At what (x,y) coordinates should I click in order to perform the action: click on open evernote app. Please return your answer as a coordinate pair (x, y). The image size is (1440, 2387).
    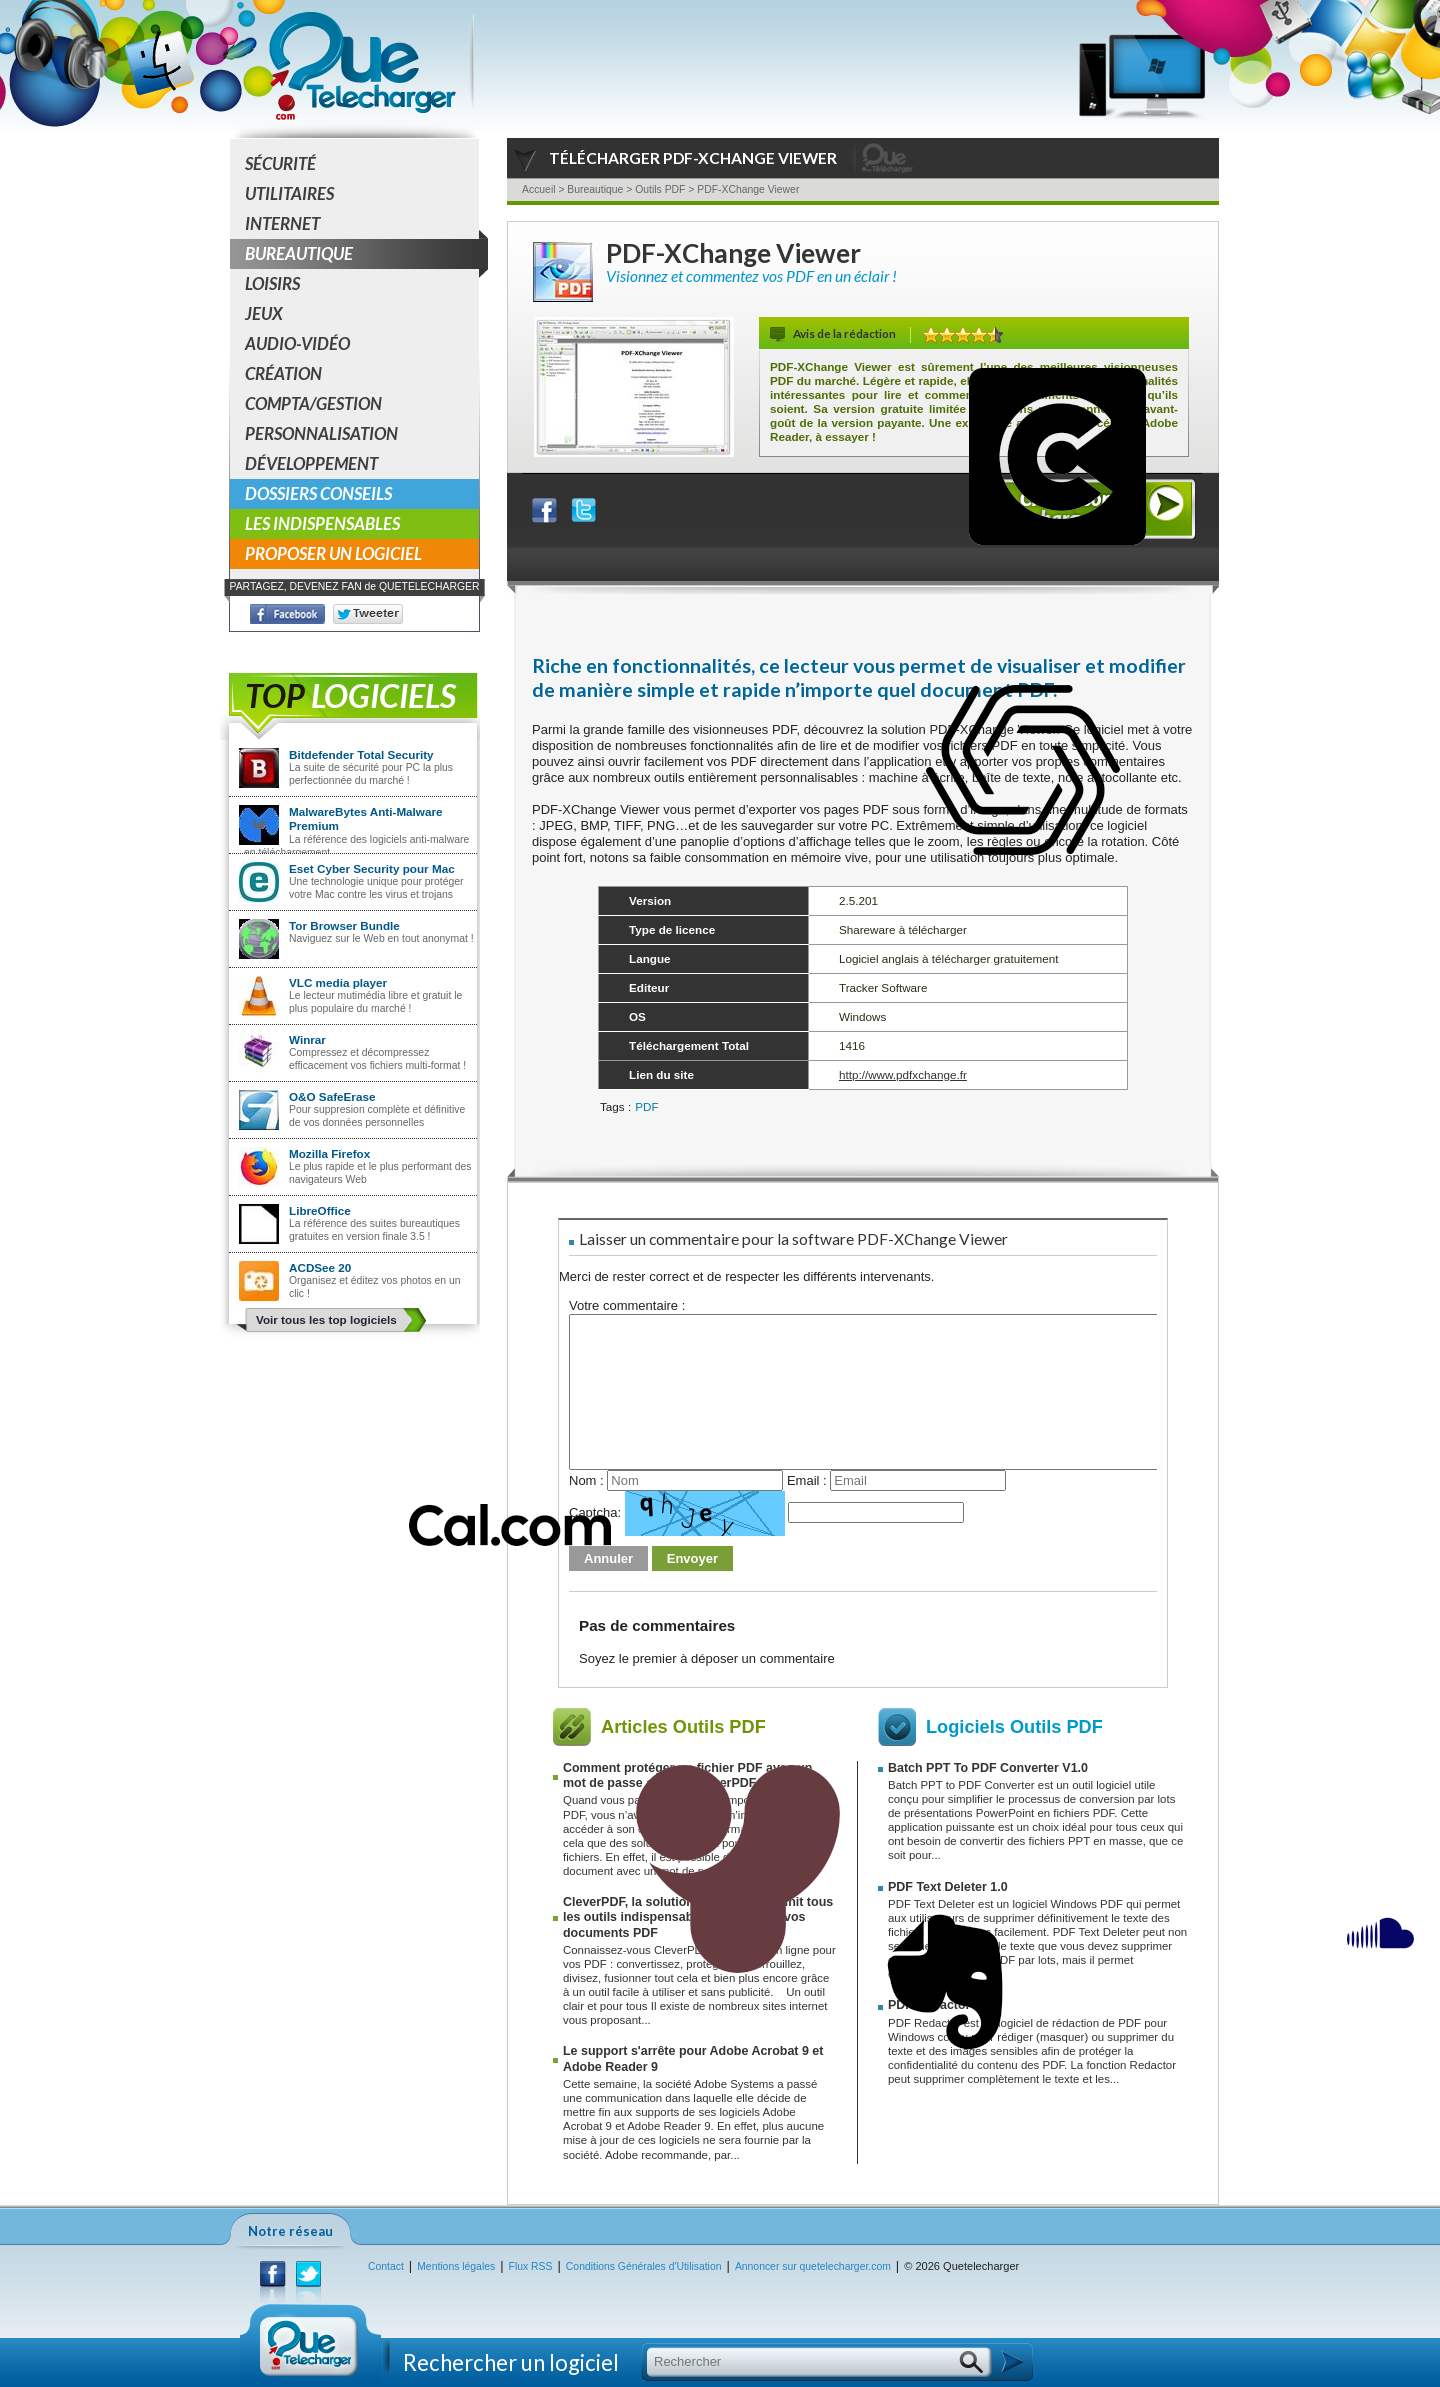
    Looking at the image, I should click on (945, 1982).